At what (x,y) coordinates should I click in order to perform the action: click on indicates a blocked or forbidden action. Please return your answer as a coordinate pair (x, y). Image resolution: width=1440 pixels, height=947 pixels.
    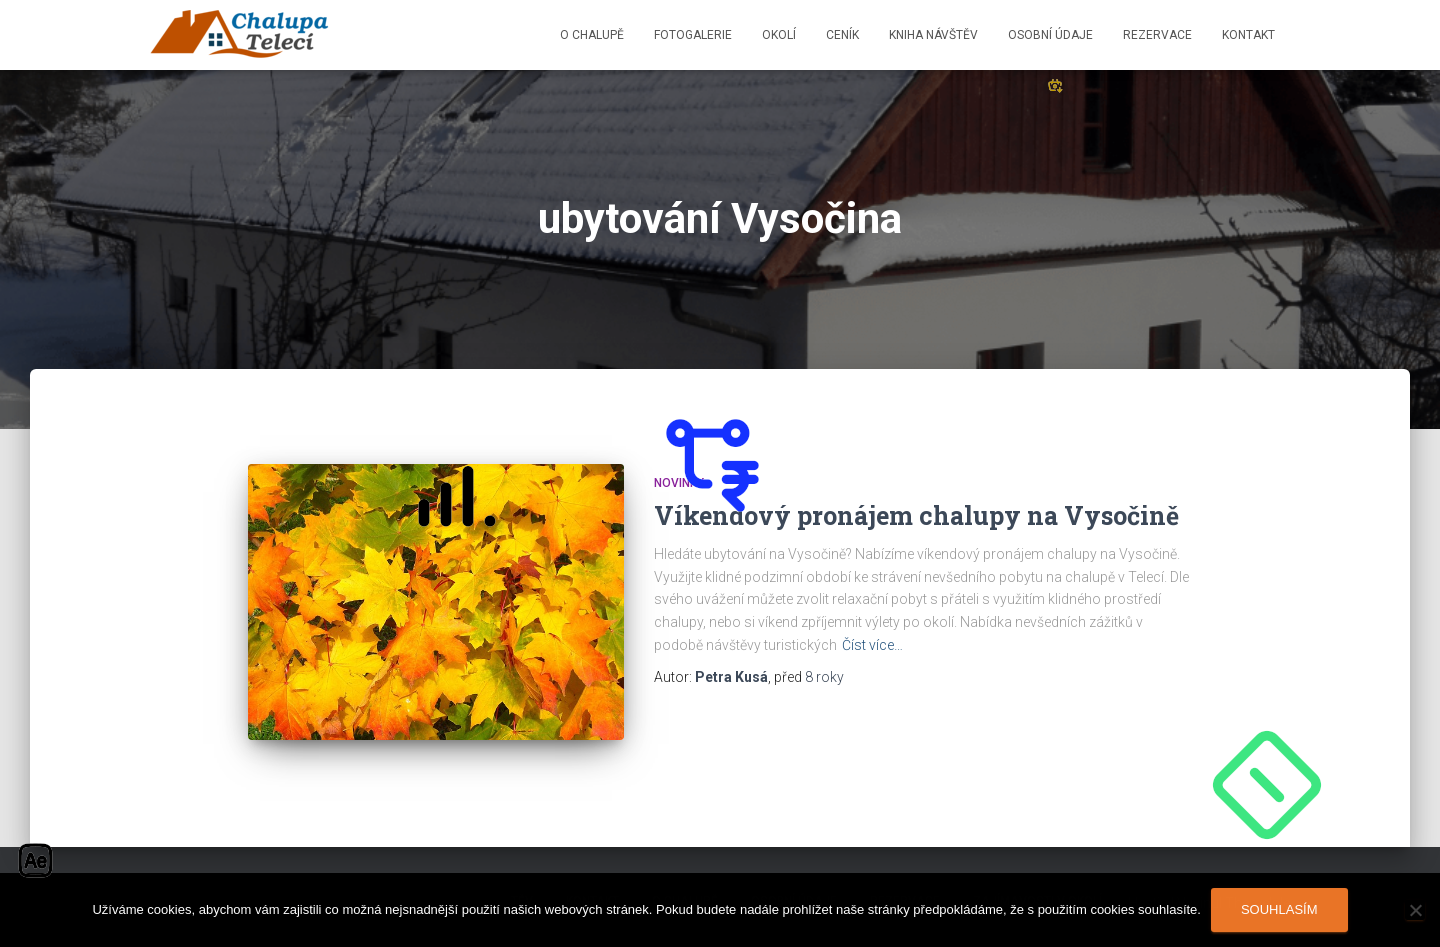
    Looking at the image, I should click on (1267, 785).